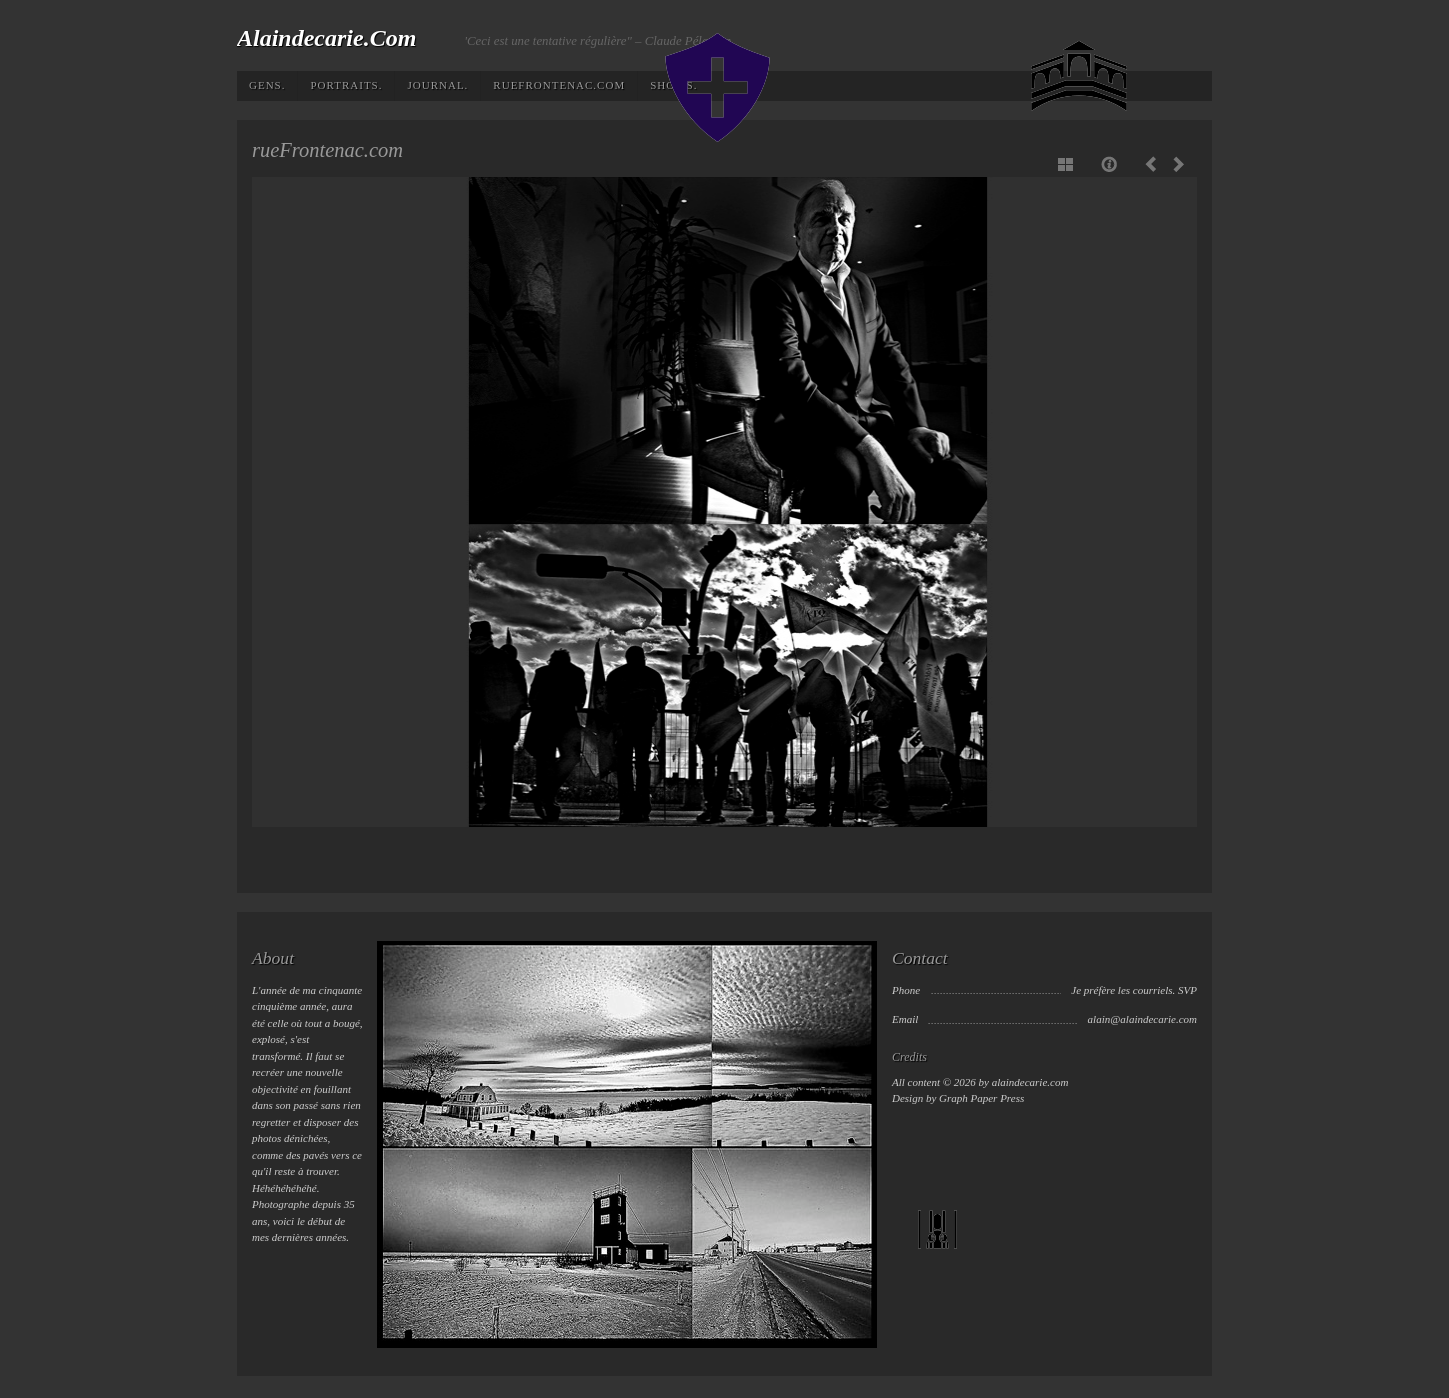 Image resolution: width=1449 pixels, height=1398 pixels. I want to click on activate defensive healing ability, so click(717, 87).